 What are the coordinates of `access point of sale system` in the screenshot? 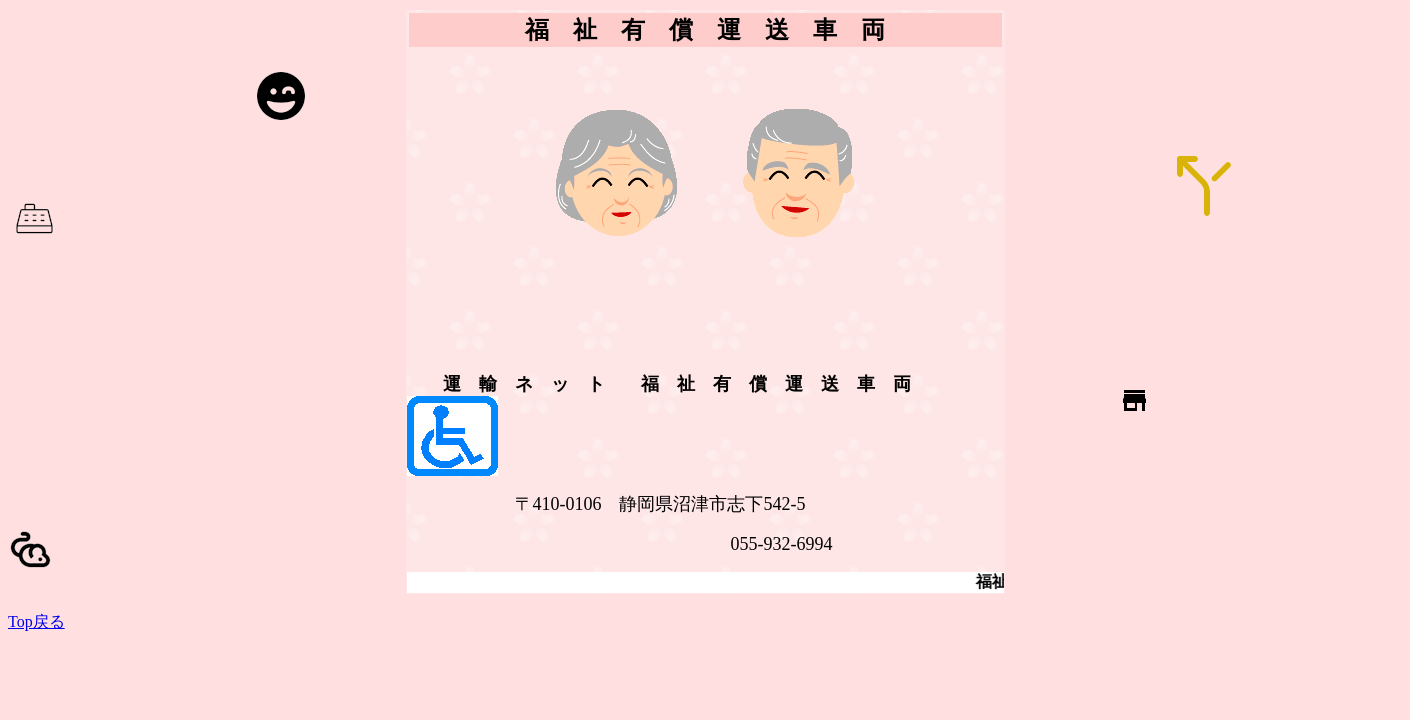 It's located at (34, 220).